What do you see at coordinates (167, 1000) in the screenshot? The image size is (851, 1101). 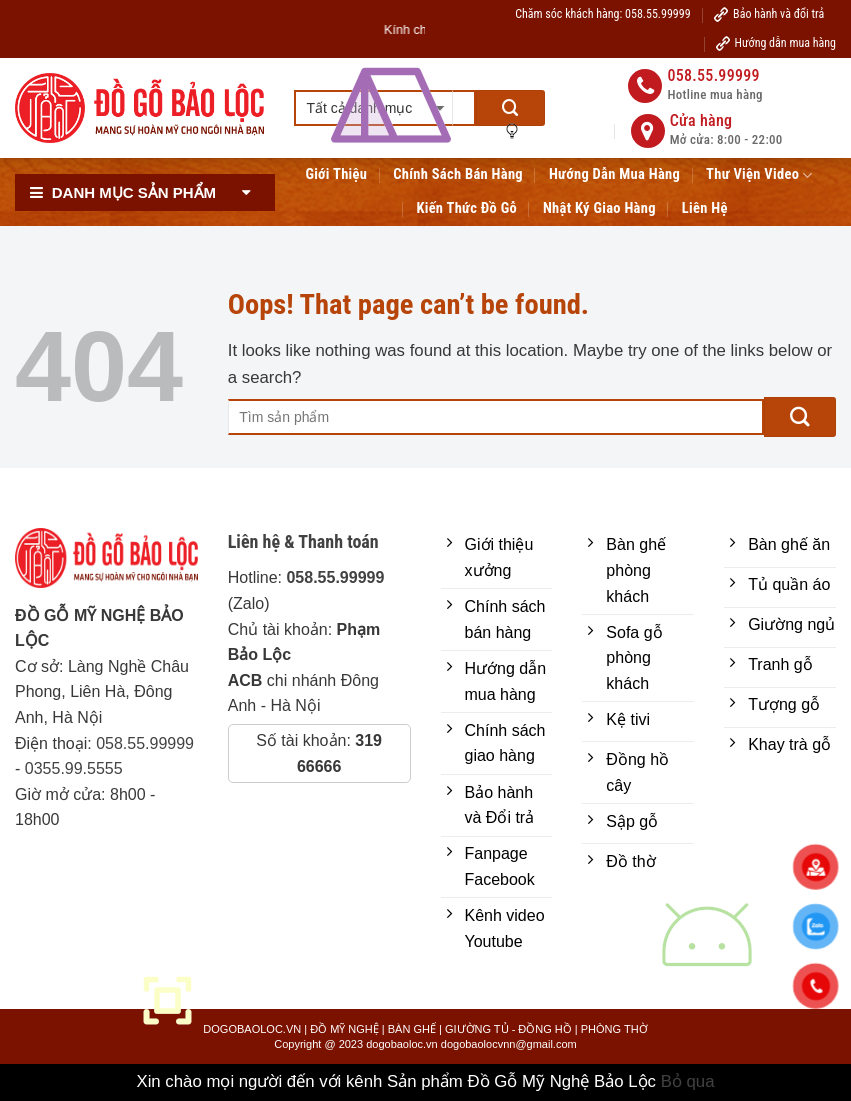 I see `scan a QR code or barcode` at bounding box center [167, 1000].